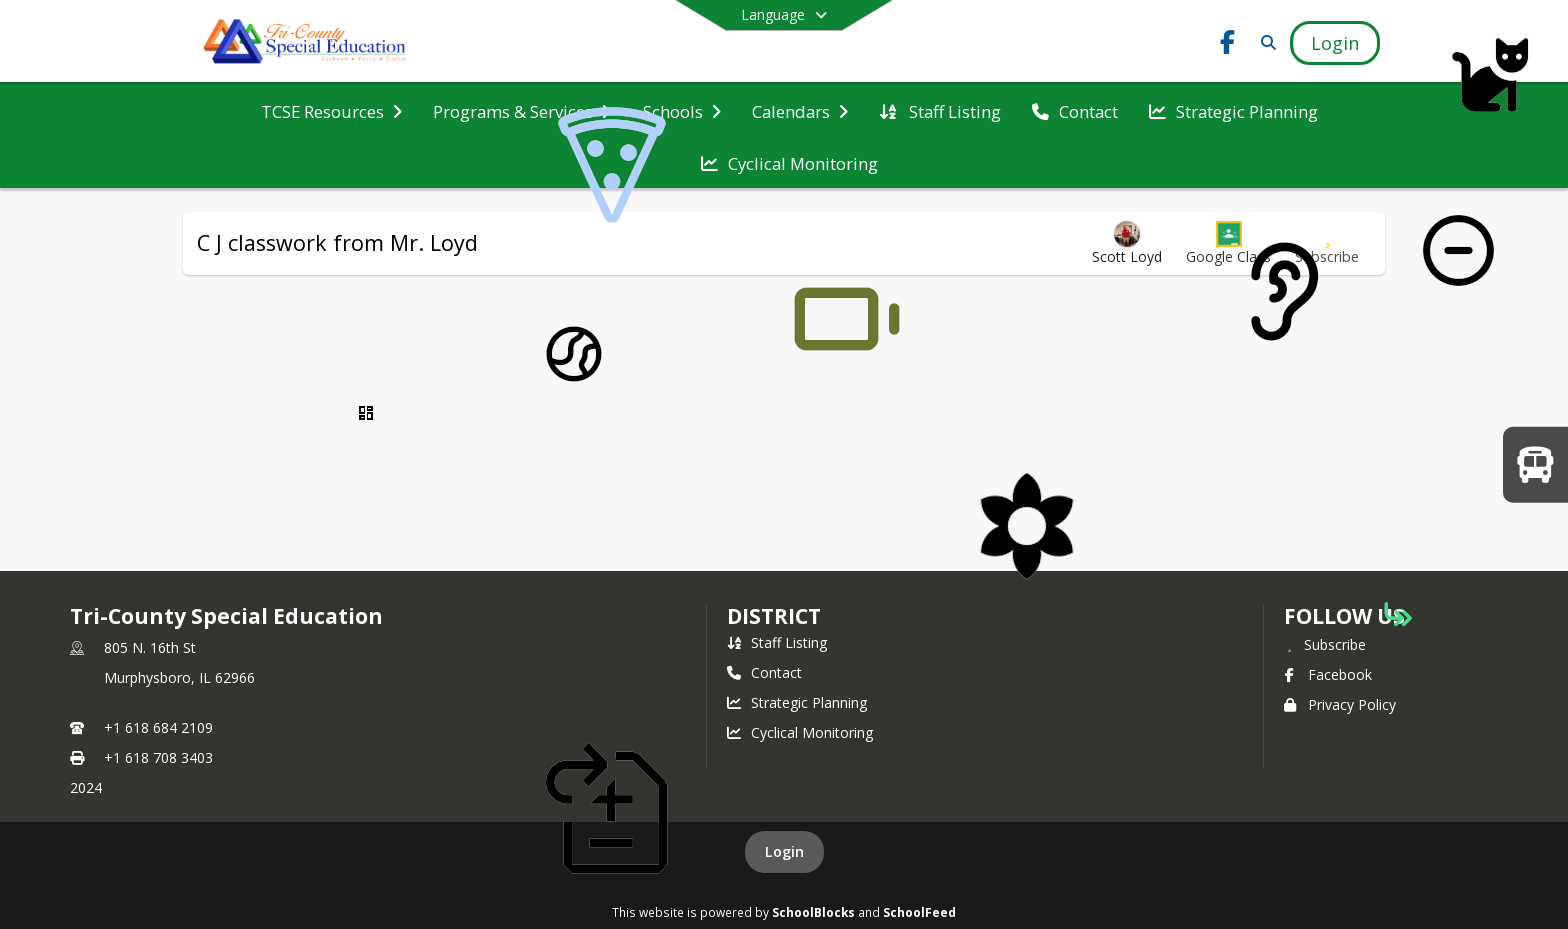  What do you see at coordinates (1399, 615) in the screenshot?
I see `forward or redirect content multiple times` at bounding box center [1399, 615].